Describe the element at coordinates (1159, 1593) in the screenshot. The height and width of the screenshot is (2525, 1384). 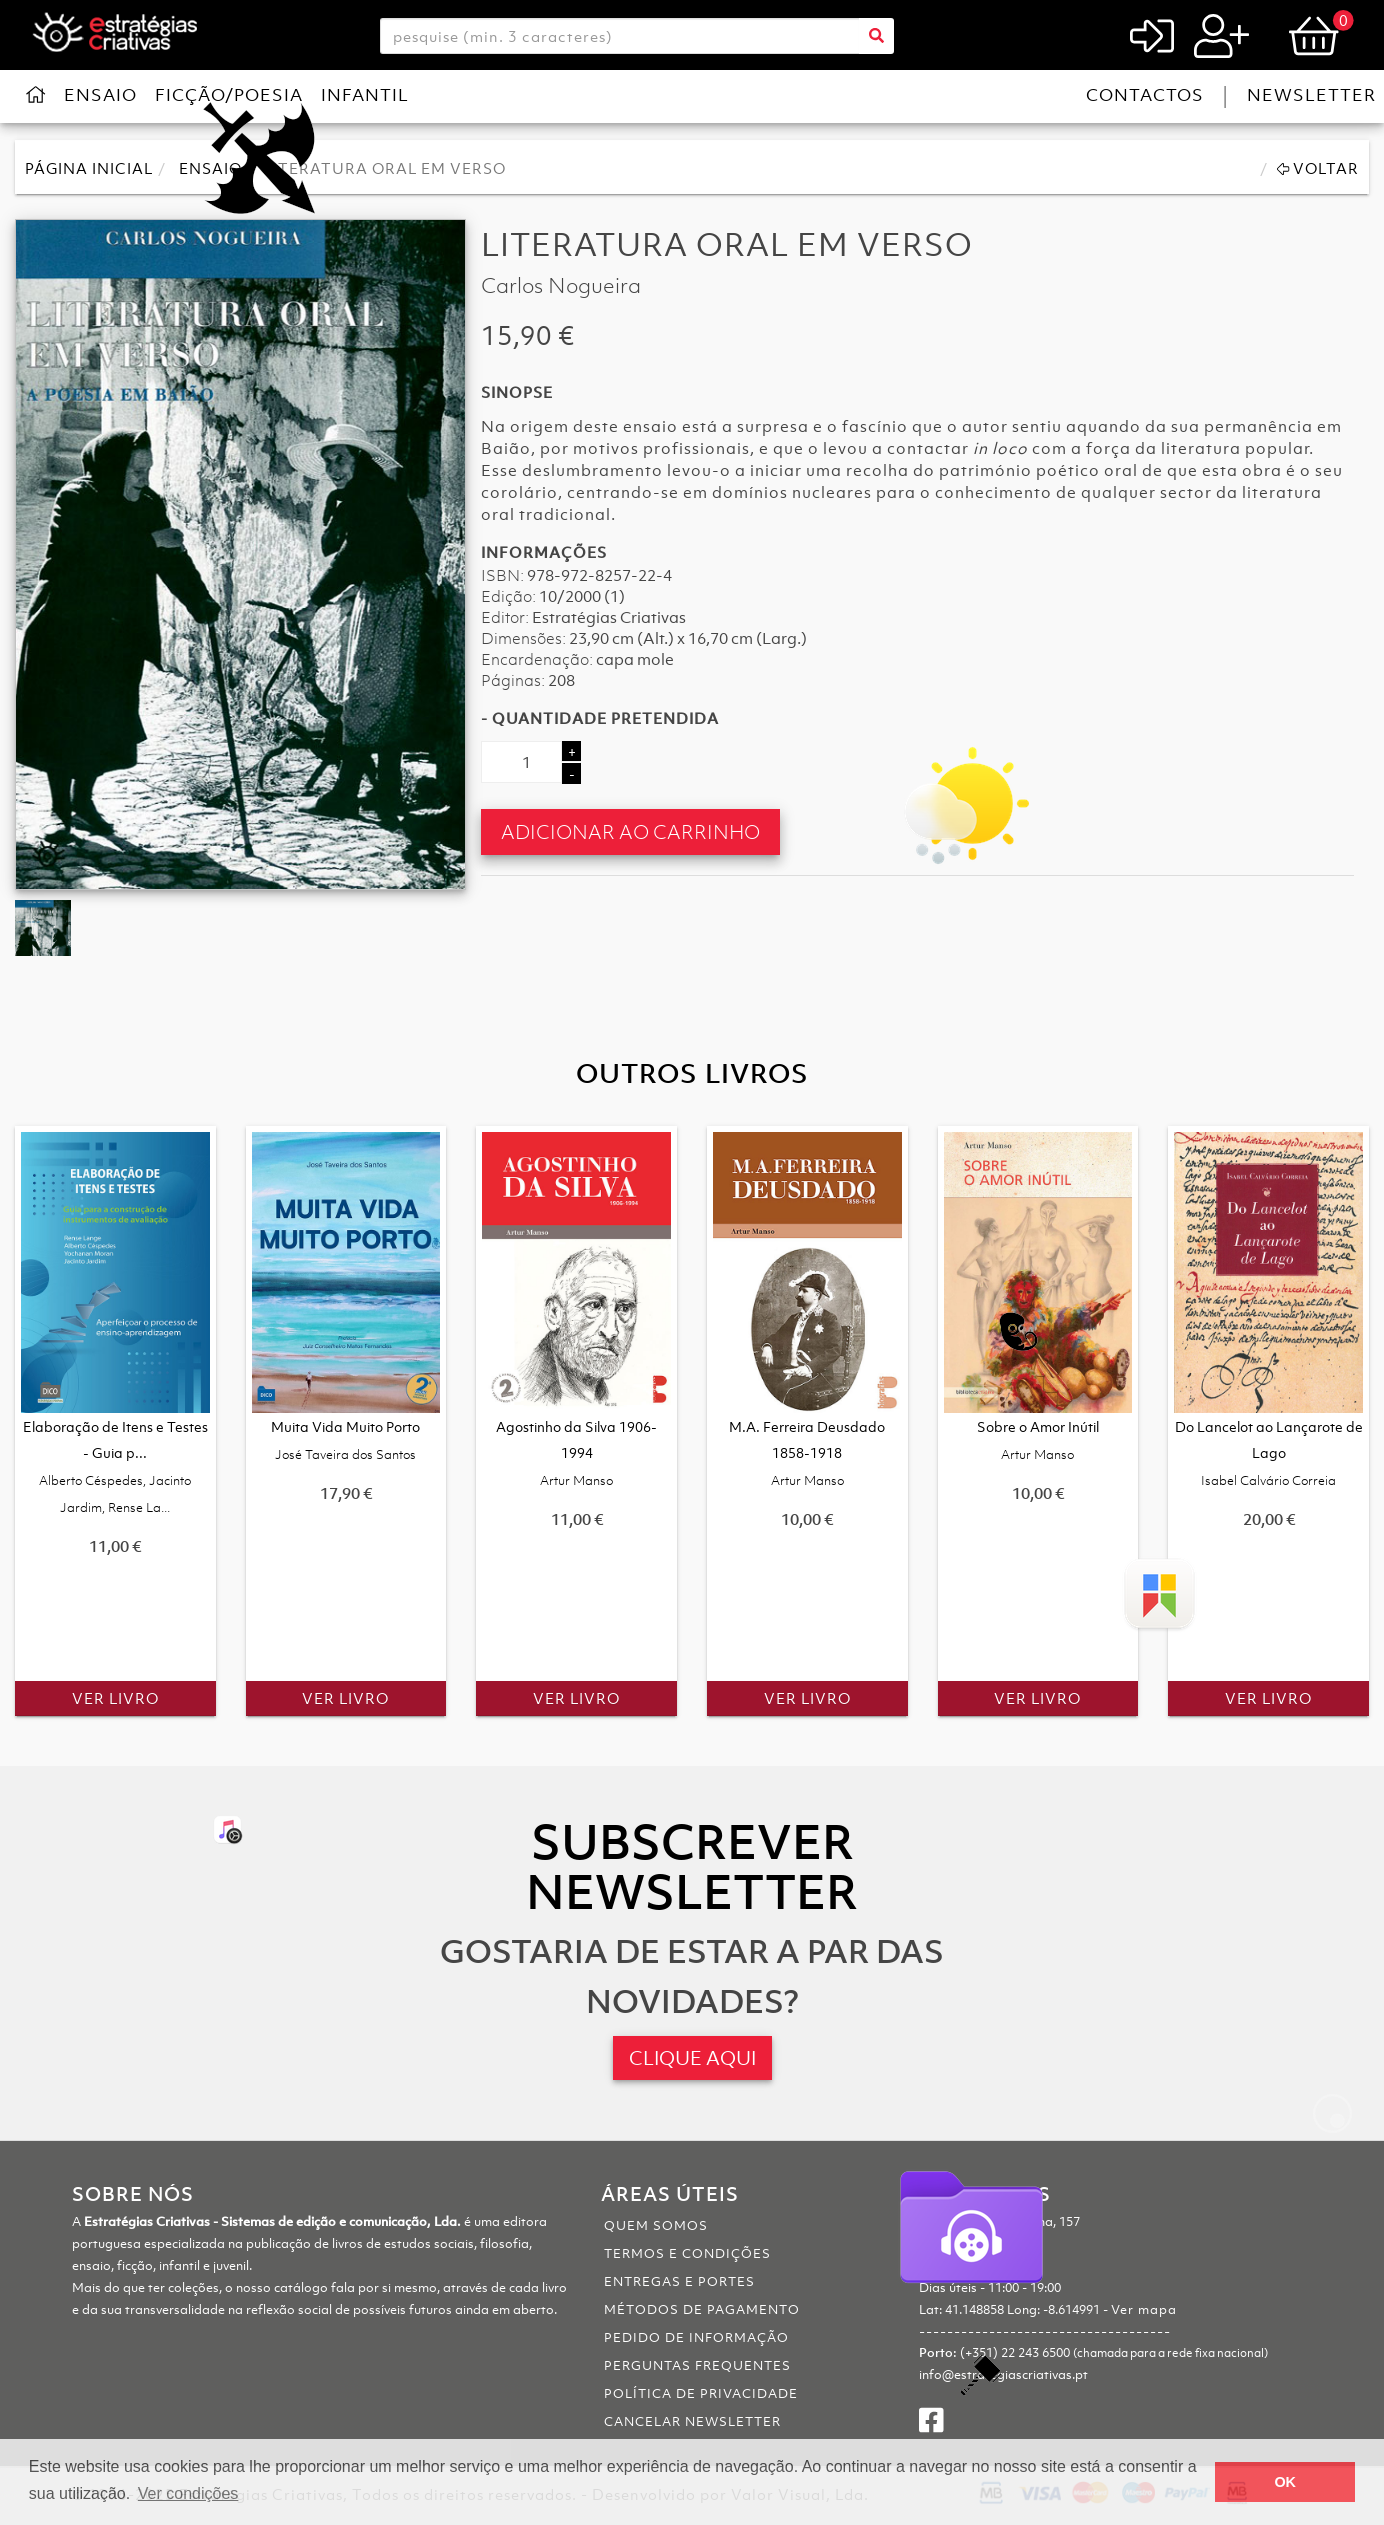
I see `open snipaste screenshot and annotation tool` at that location.